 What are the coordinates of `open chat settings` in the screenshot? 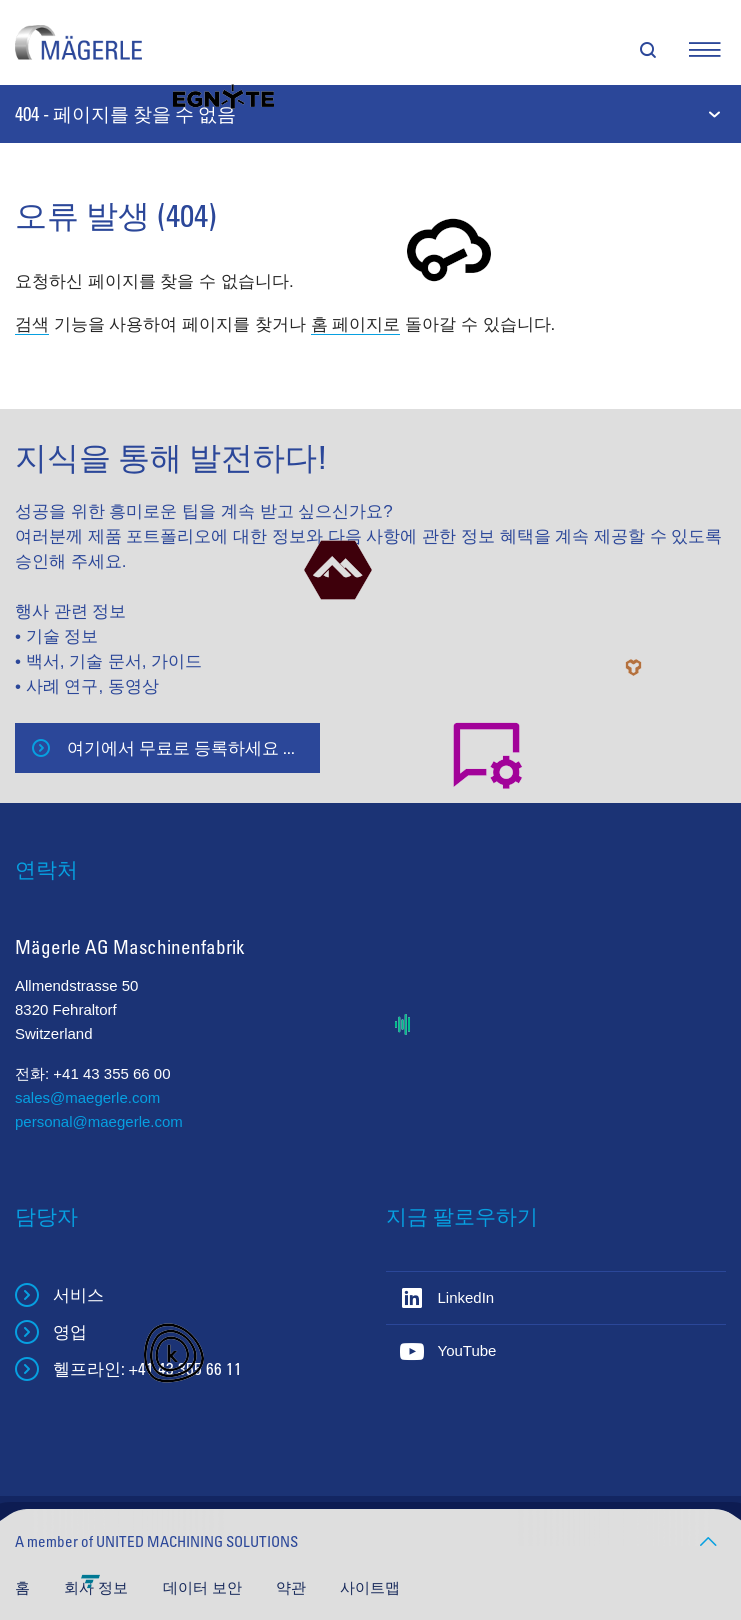 It's located at (486, 752).